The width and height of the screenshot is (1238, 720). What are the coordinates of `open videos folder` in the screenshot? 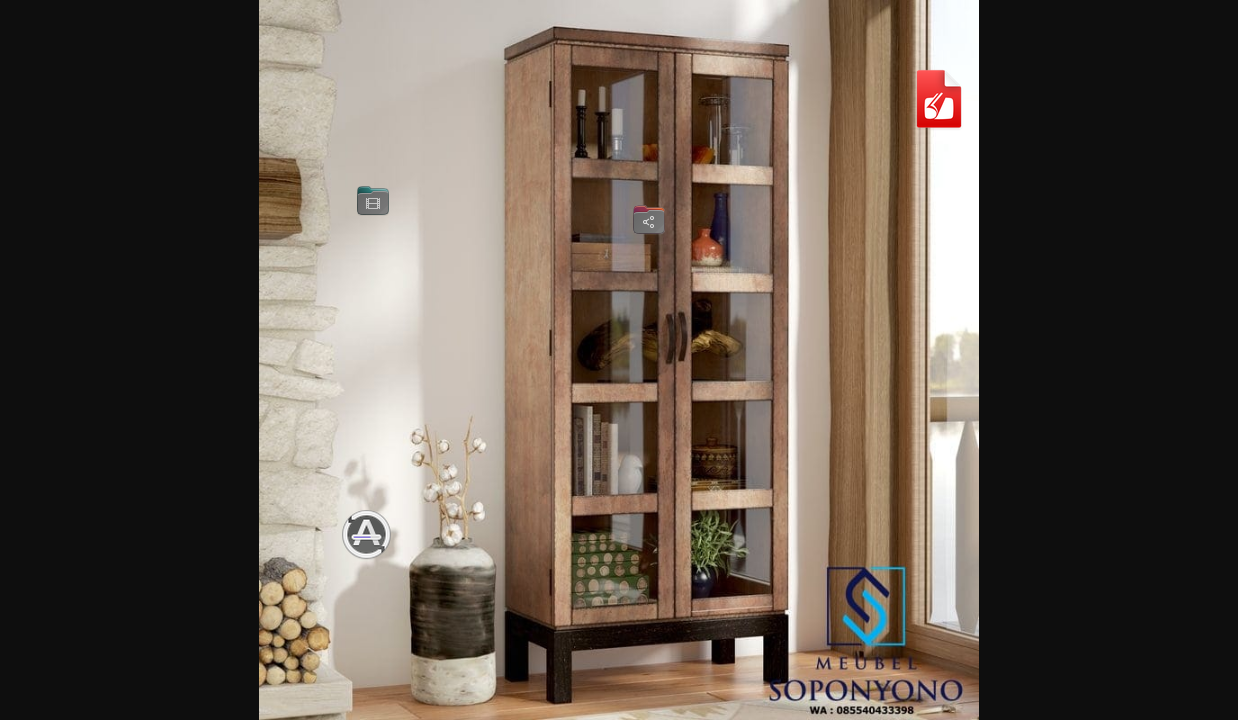 It's located at (373, 200).